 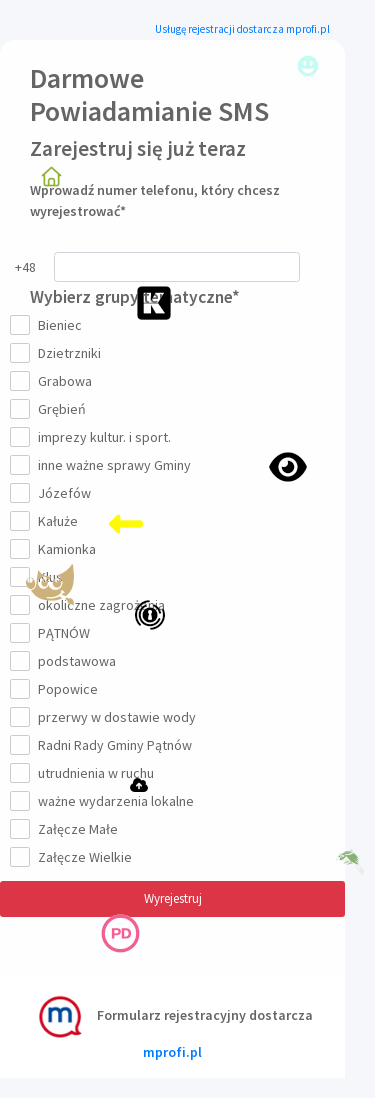 What do you see at coordinates (50, 585) in the screenshot?
I see `open GIMP image editor` at bounding box center [50, 585].